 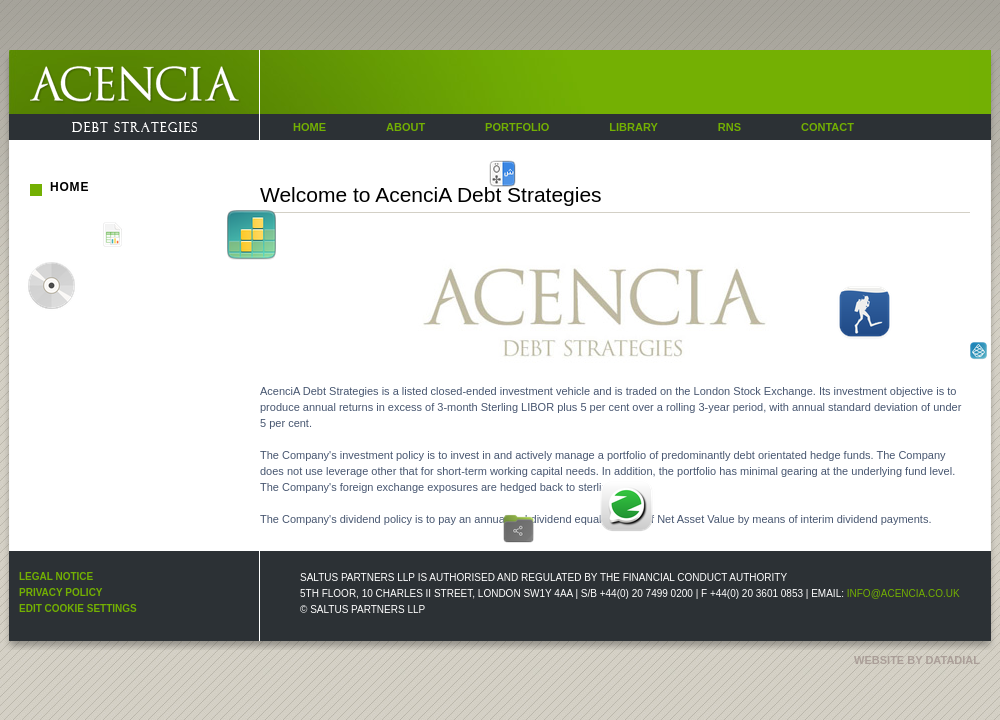 What do you see at coordinates (978, 350) in the screenshot?
I see `open Pinegrow web editor application` at bounding box center [978, 350].